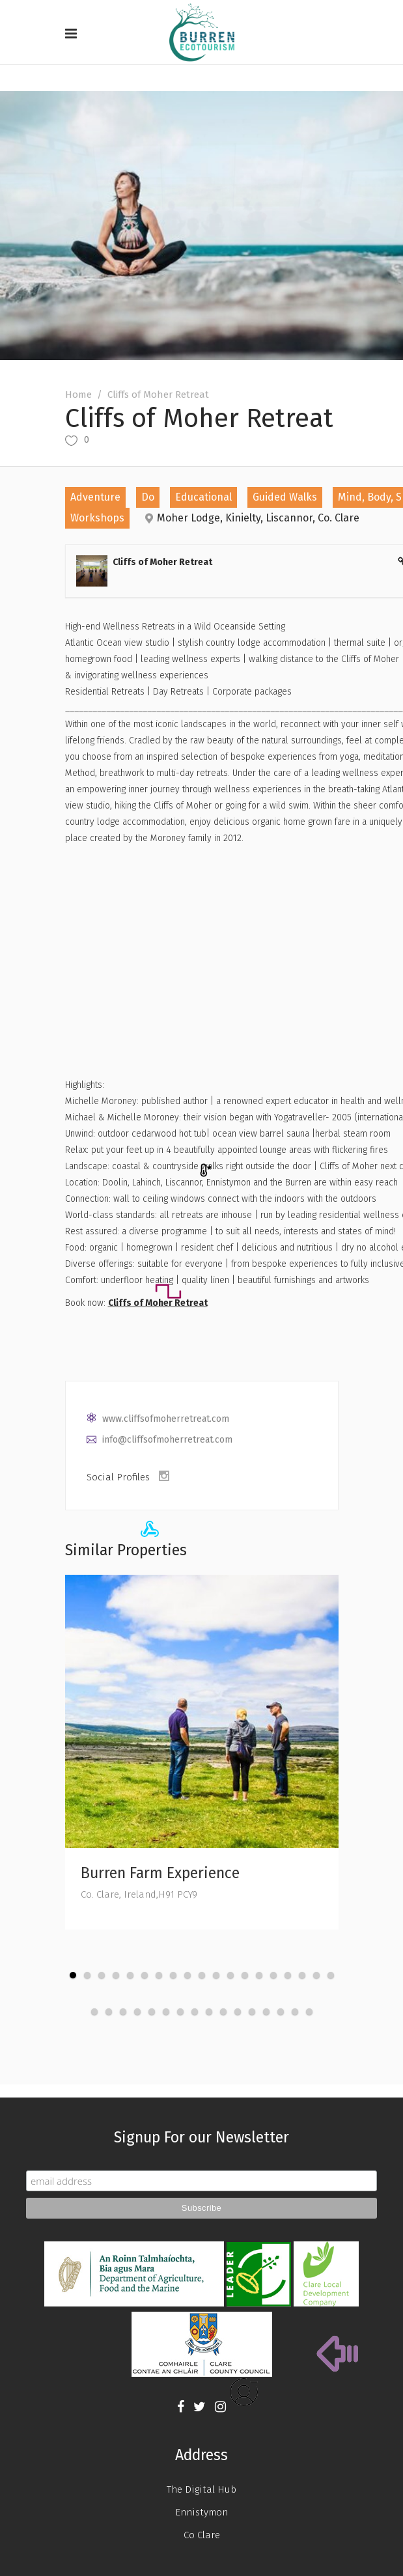  Describe the element at coordinates (337, 2353) in the screenshot. I see `go back to previous content` at that location.